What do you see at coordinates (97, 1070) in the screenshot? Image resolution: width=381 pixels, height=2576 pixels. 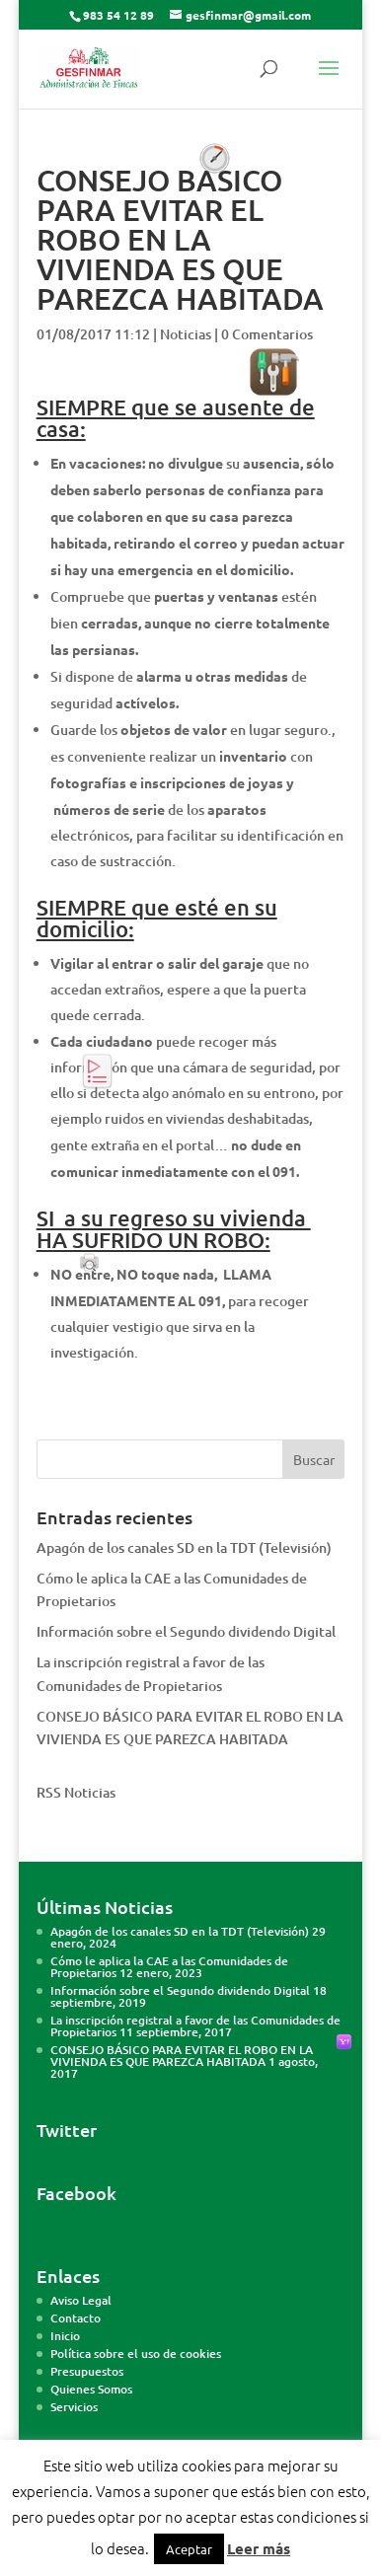 I see `an mpegurl audio playlist file` at bounding box center [97, 1070].